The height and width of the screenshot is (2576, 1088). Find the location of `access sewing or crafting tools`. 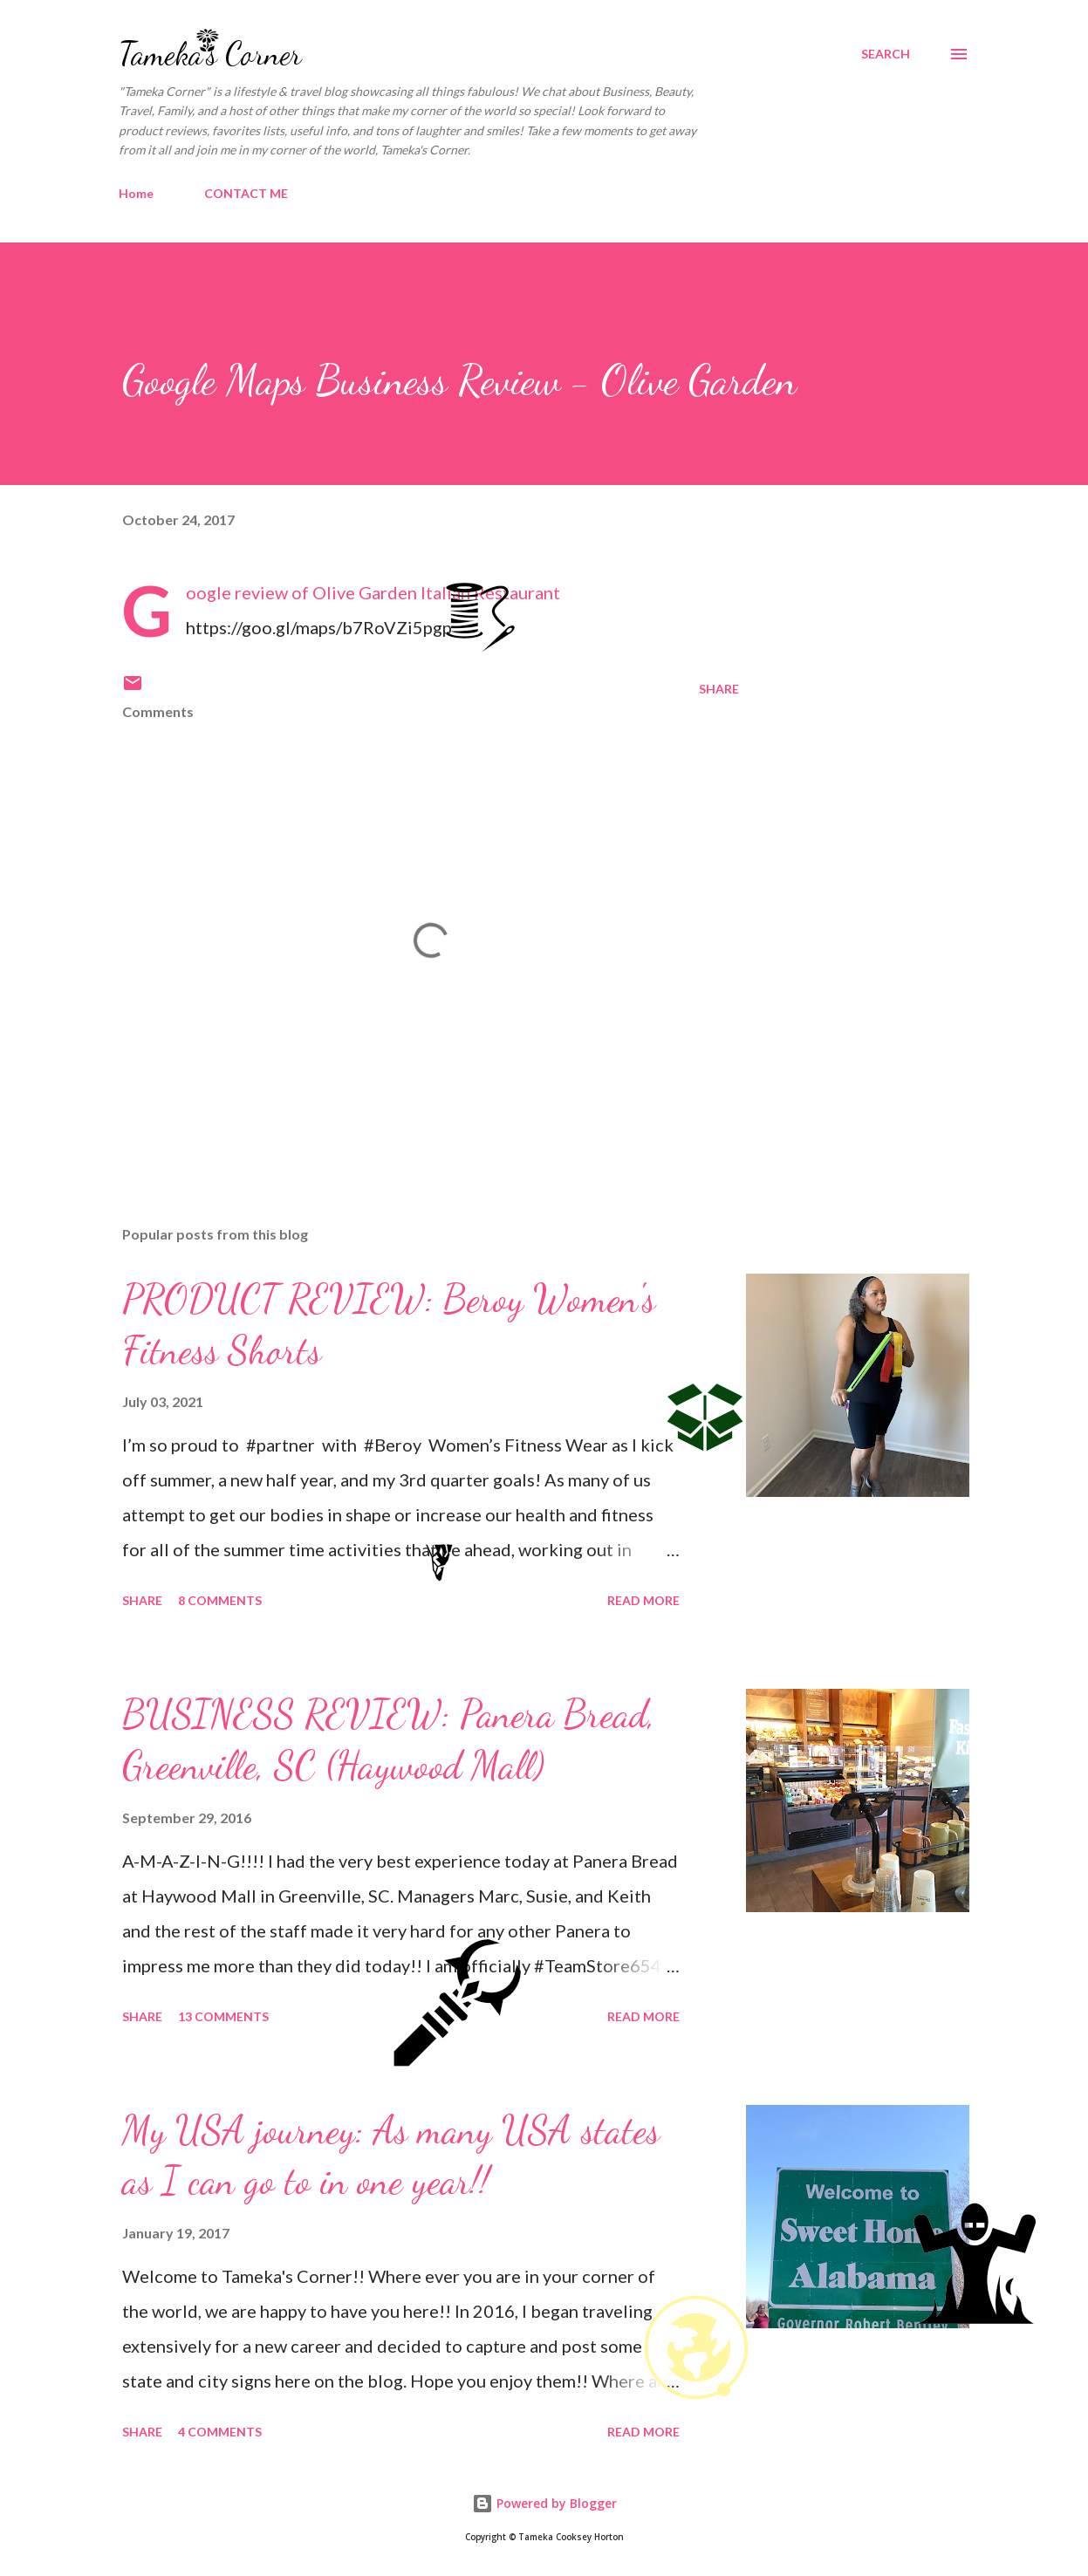

access sewing or crafting tools is located at coordinates (480, 614).